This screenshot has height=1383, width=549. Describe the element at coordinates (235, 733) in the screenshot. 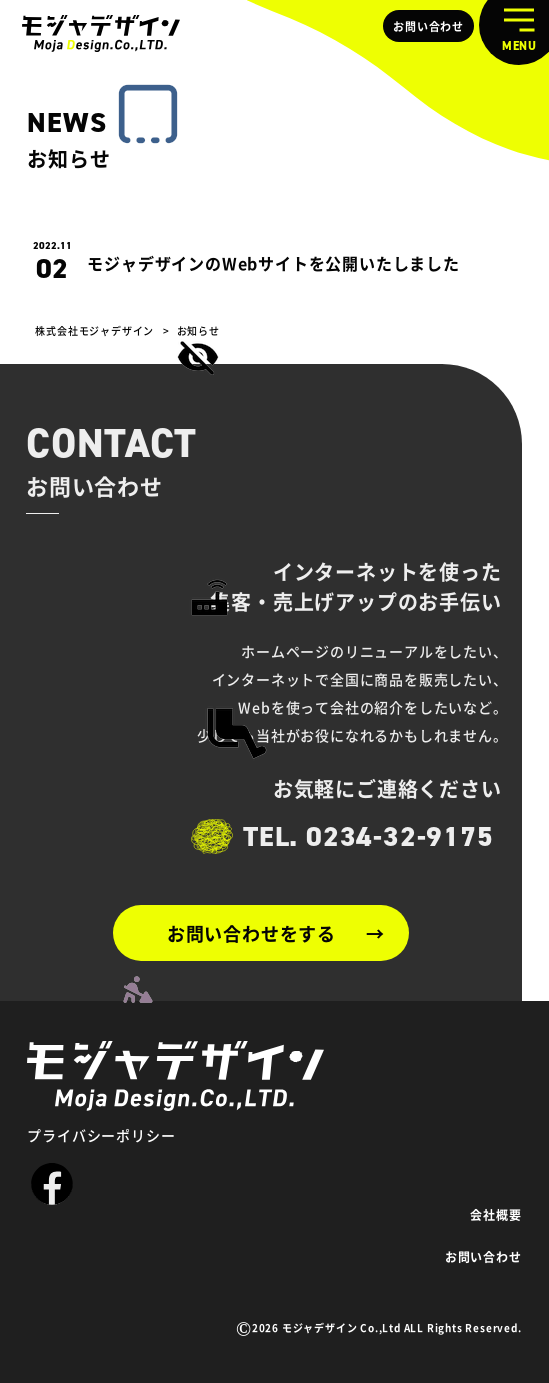

I see `select extra legroom seating option` at that location.